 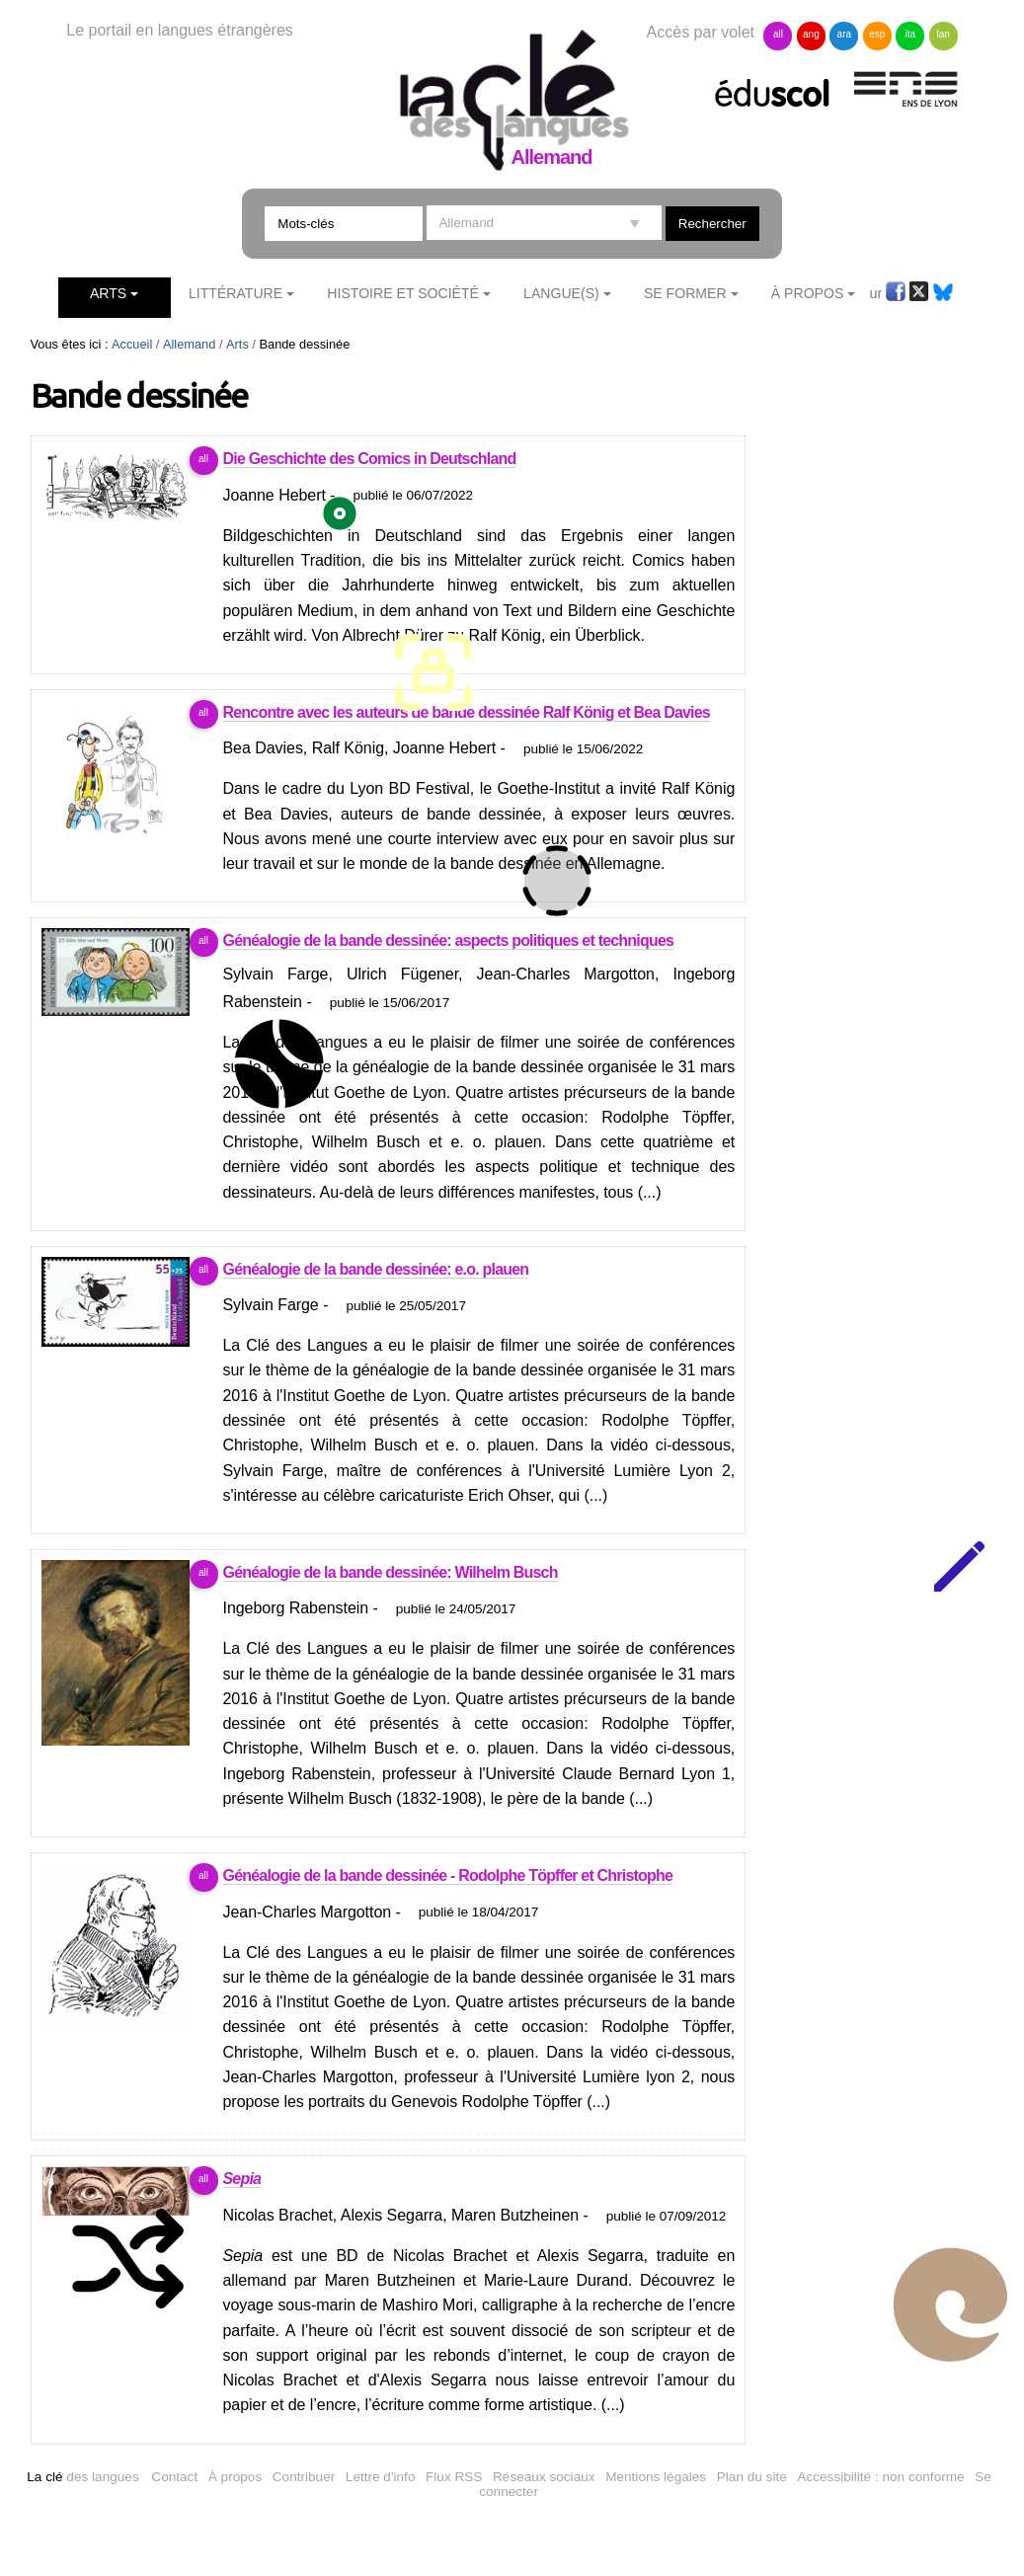 What do you see at coordinates (950, 2304) in the screenshot?
I see `open Microsoft Edge browser` at bounding box center [950, 2304].